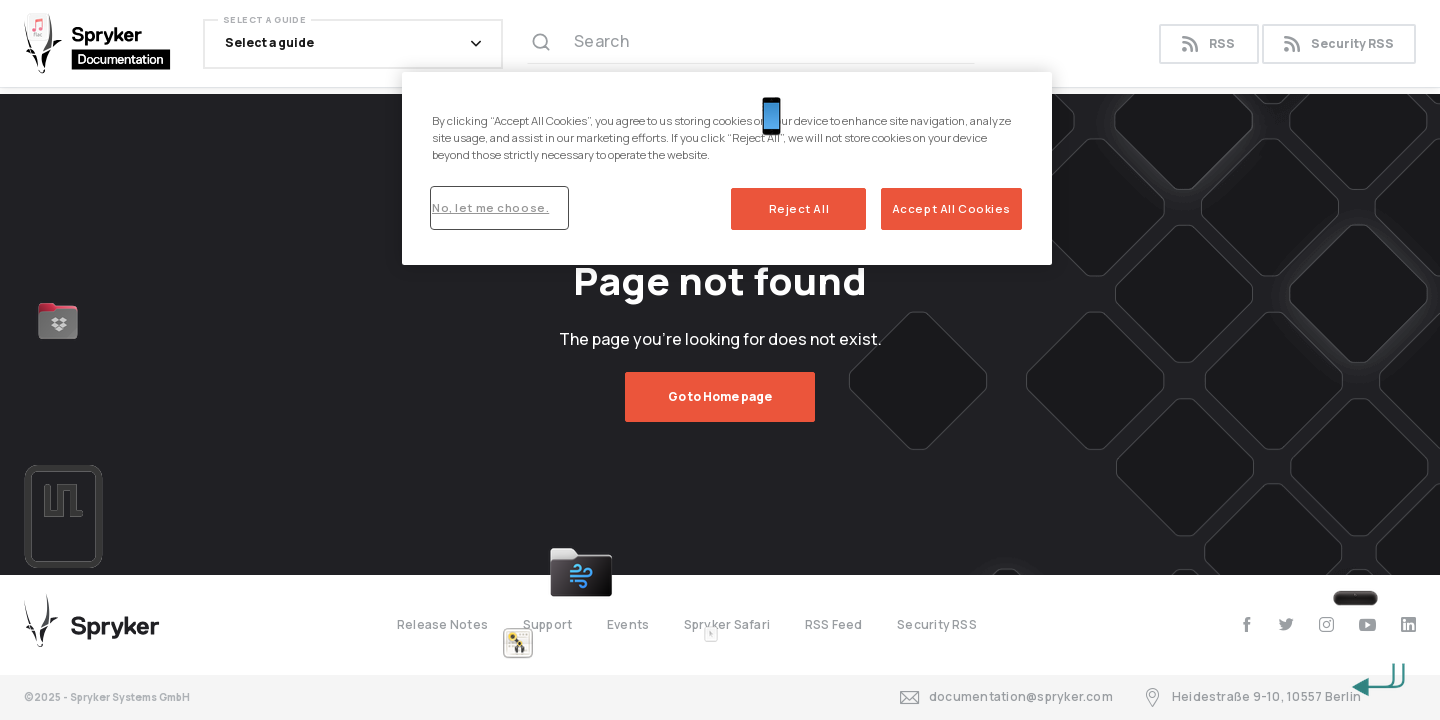  What do you see at coordinates (711, 634) in the screenshot?
I see `cursor image file type` at bounding box center [711, 634].